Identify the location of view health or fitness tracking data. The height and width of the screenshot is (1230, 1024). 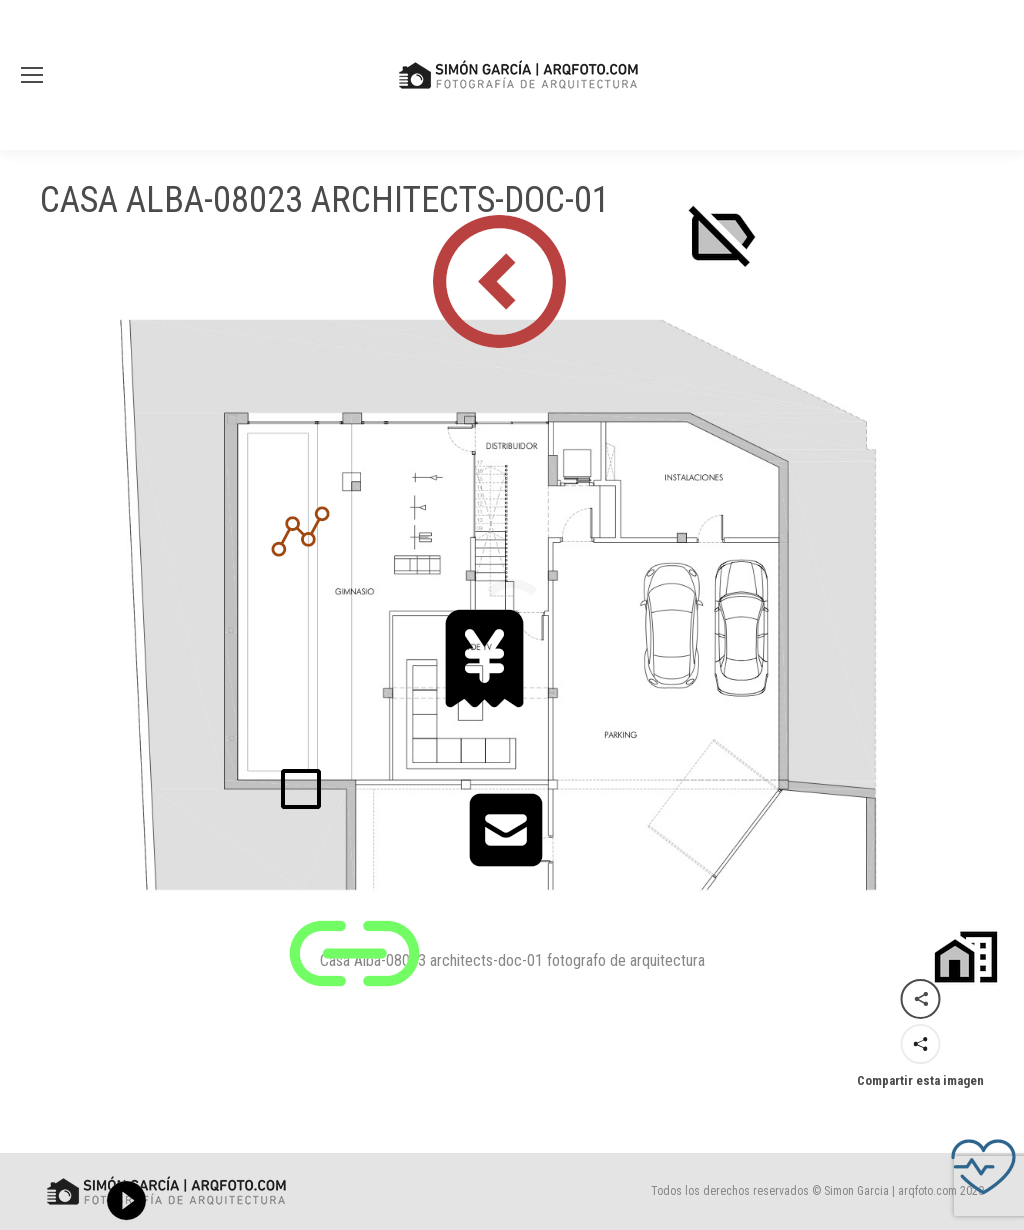
(983, 1164).